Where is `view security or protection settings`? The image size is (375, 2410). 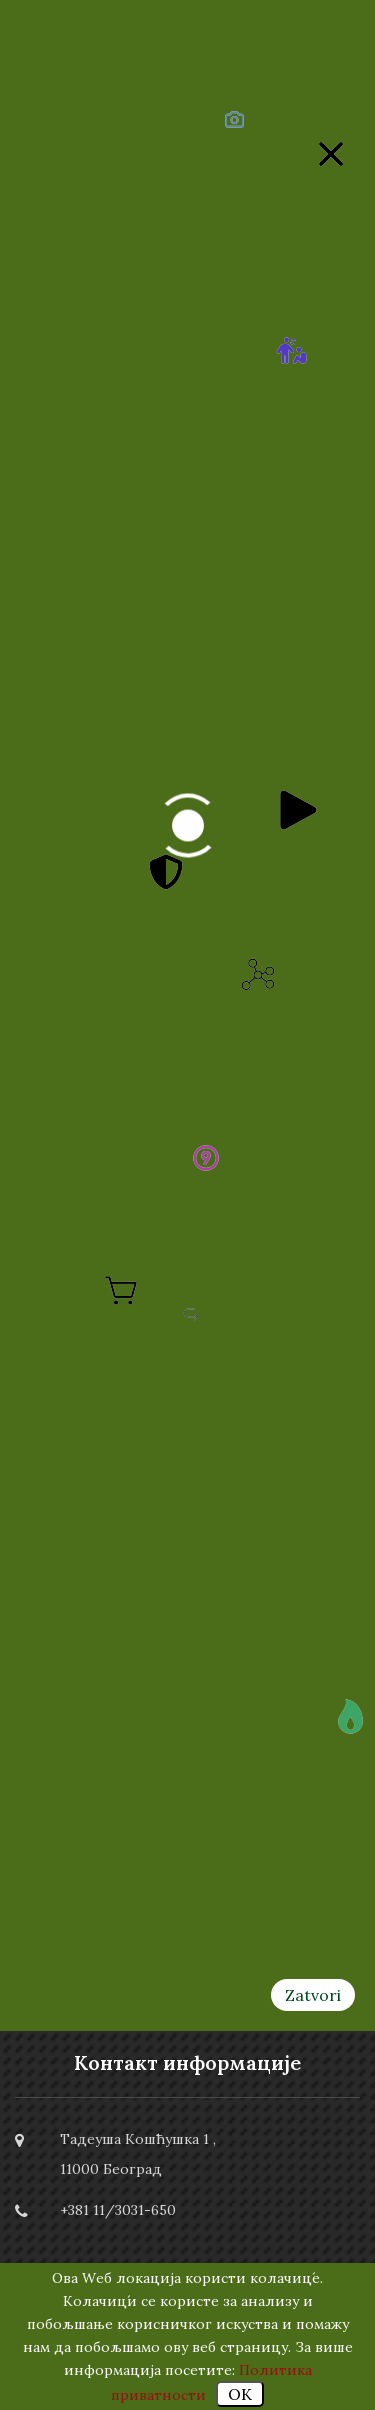 view security or protection settings is located at coordinates (166, 872).